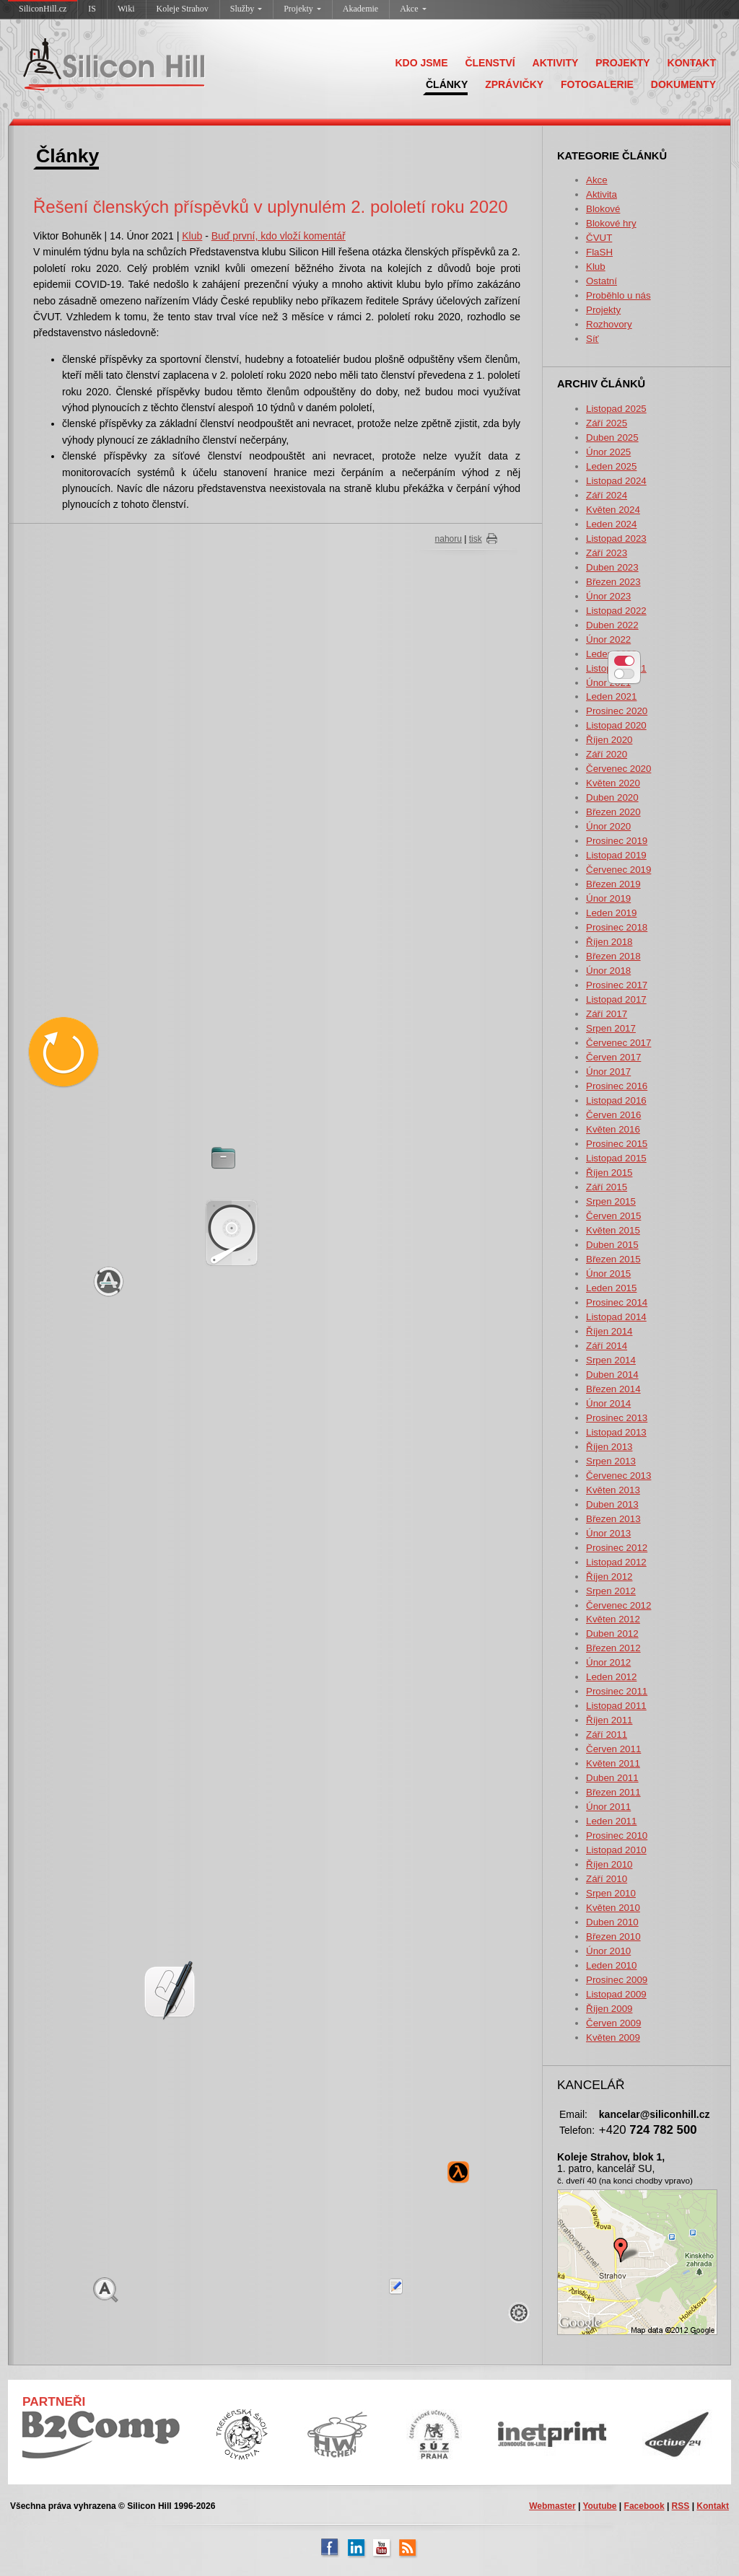  Describe the element at coordinates (170, 1992) in the screenshot. I see `open script editor to write or edit applescript code` at that location.